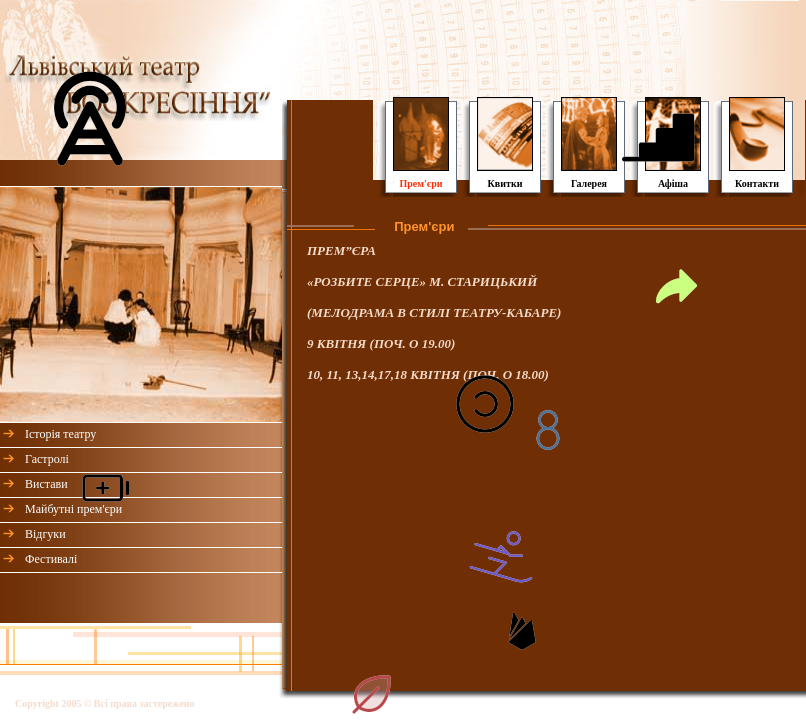  What do you see at coordinates (522, 631) in the screenshot?
I see `firebase platform logo` at bounding box center [522, 631].